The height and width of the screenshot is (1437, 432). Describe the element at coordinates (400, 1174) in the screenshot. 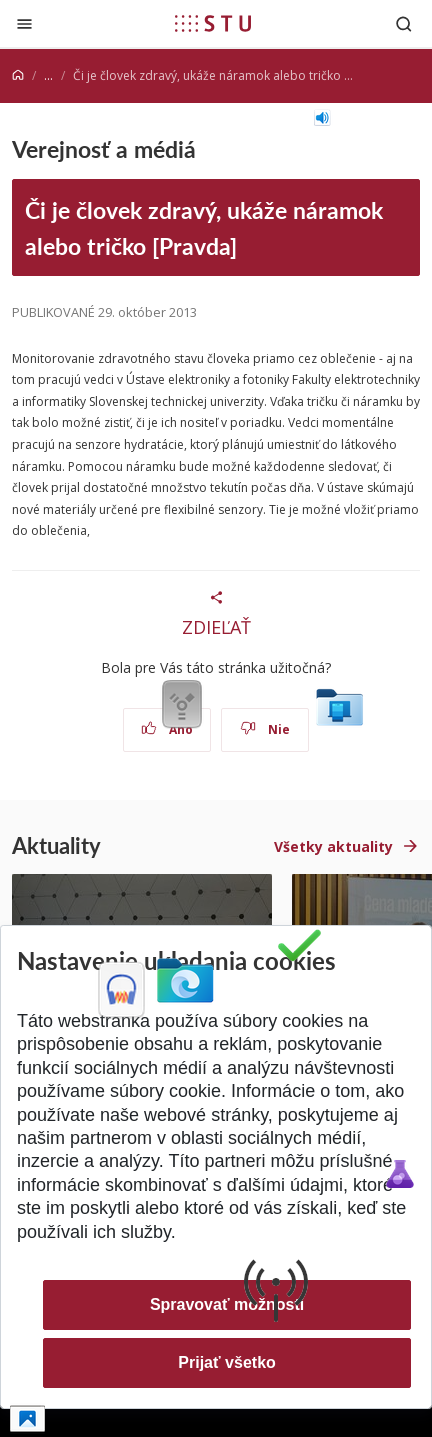

I see `open test plans application` at that location.